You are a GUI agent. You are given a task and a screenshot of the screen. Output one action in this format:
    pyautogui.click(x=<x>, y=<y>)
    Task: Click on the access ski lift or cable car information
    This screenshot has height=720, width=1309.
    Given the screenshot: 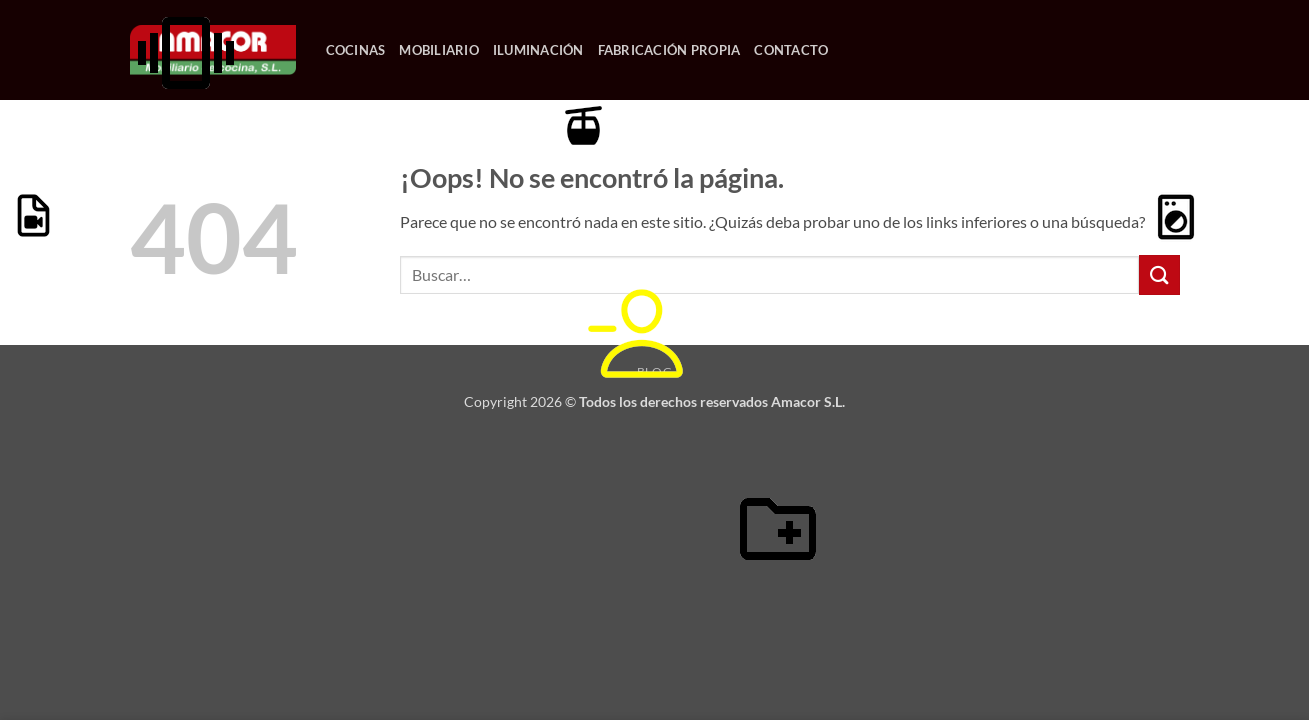 What is the action you would take?
    pyautogui.click(x=583, y=126)
    